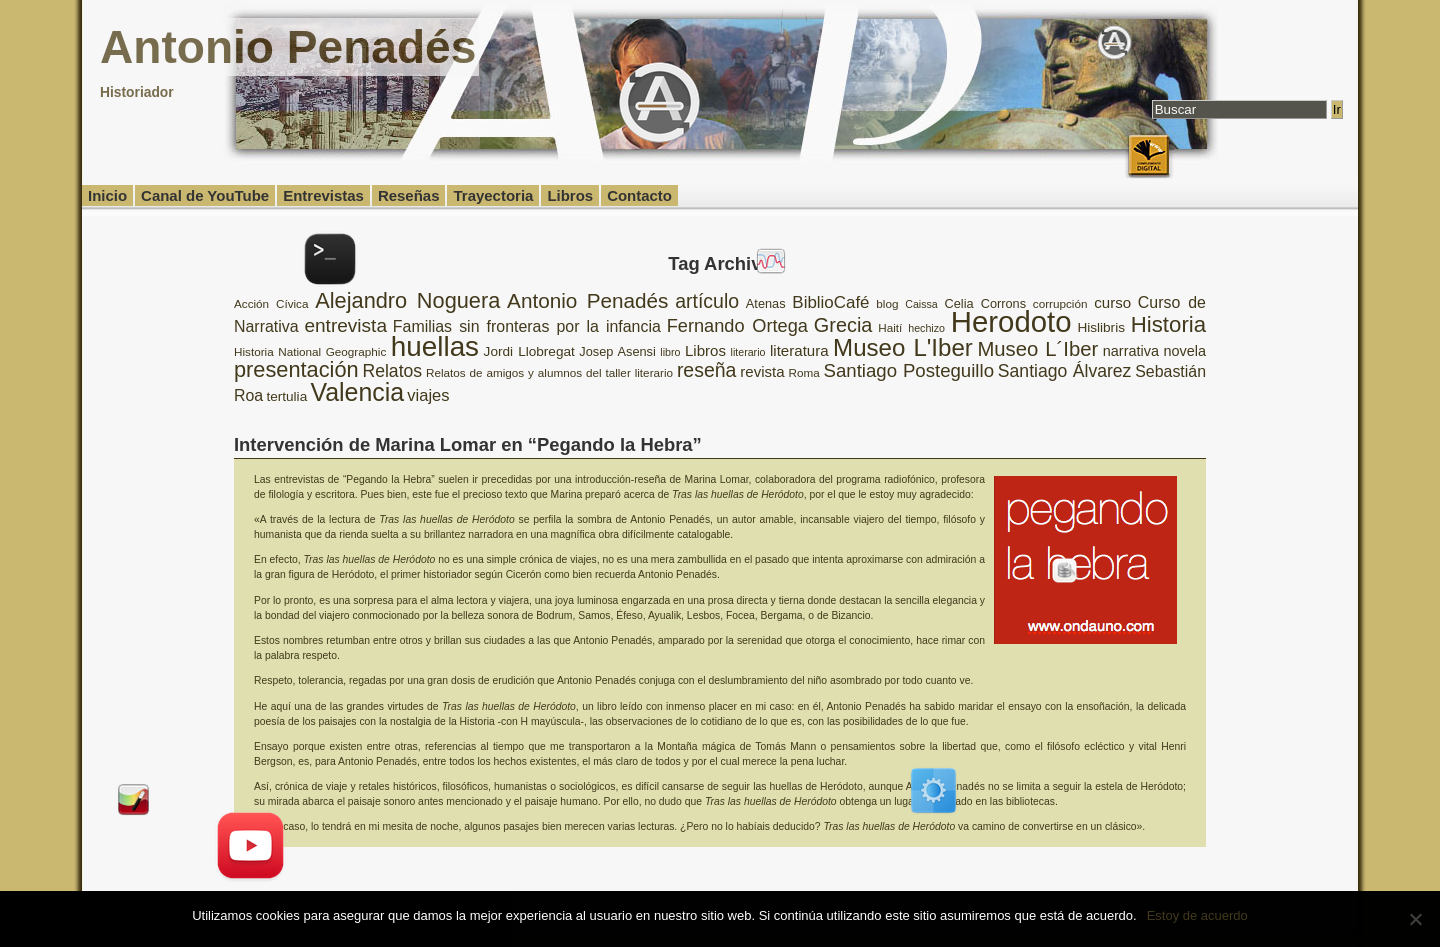 The width and height of the screenshot is (1440, 947). Describe the element at coordinates (771, 261) in the screenshot. I see `open power statistics application` at that location.